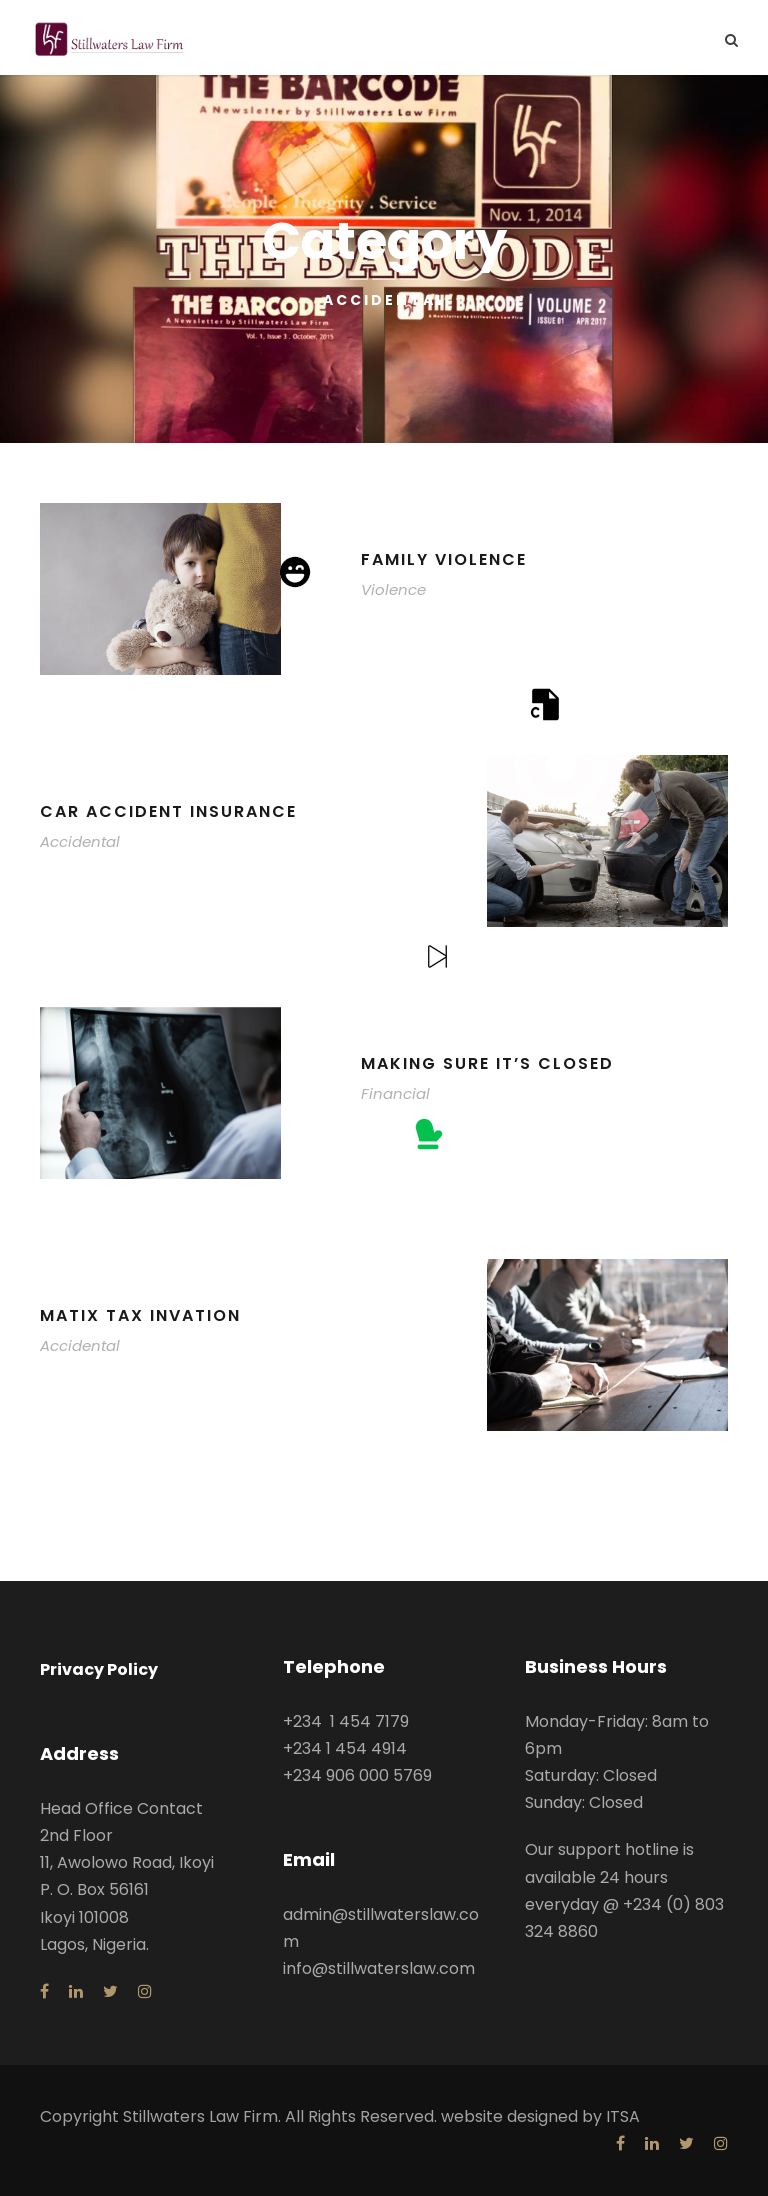 This screenshot has width=768, height=2196. Describe the element at coordinates (295, 572) in the screenshot. I see `add a fun or playful reaction to a message` at that location.